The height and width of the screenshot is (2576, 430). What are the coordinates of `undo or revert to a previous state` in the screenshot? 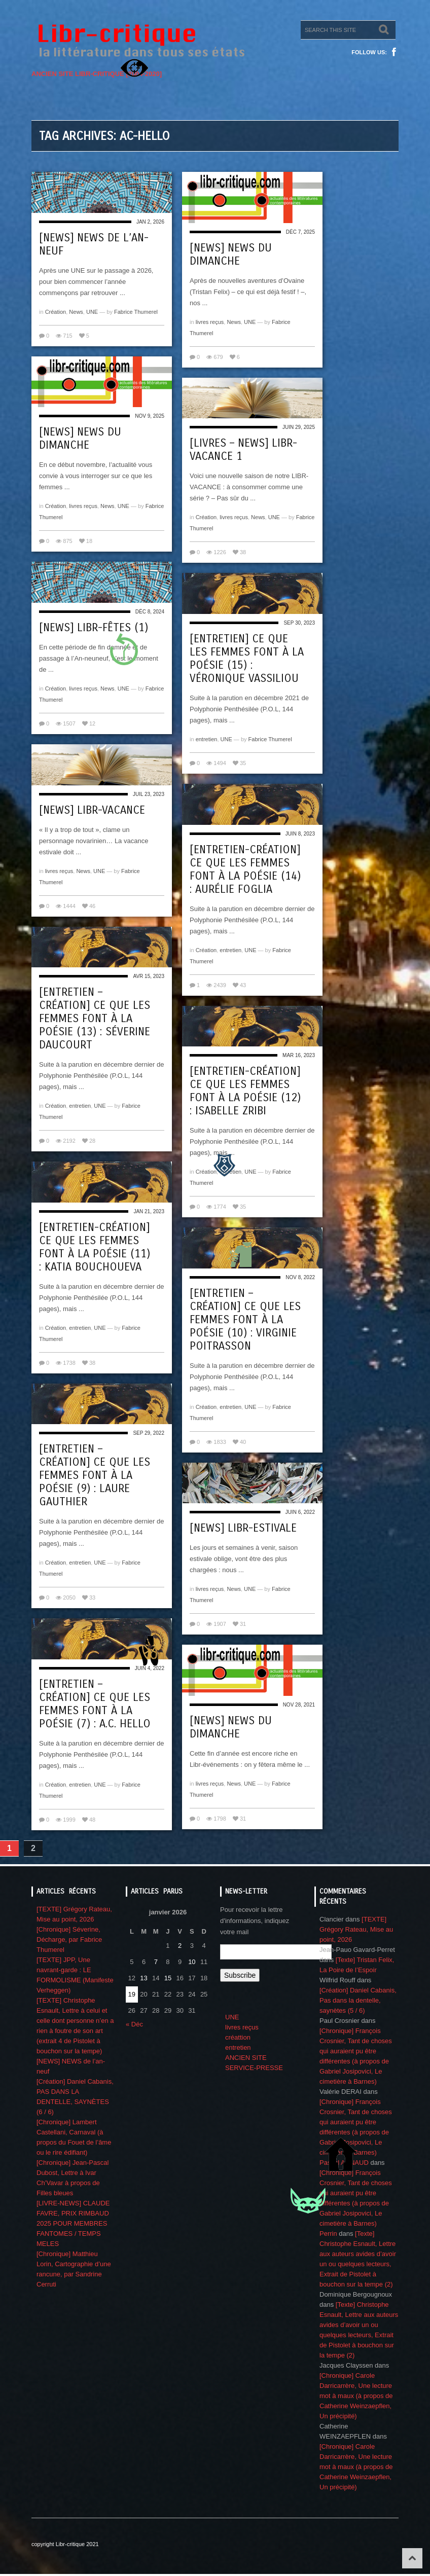 It's located at (124, 651).